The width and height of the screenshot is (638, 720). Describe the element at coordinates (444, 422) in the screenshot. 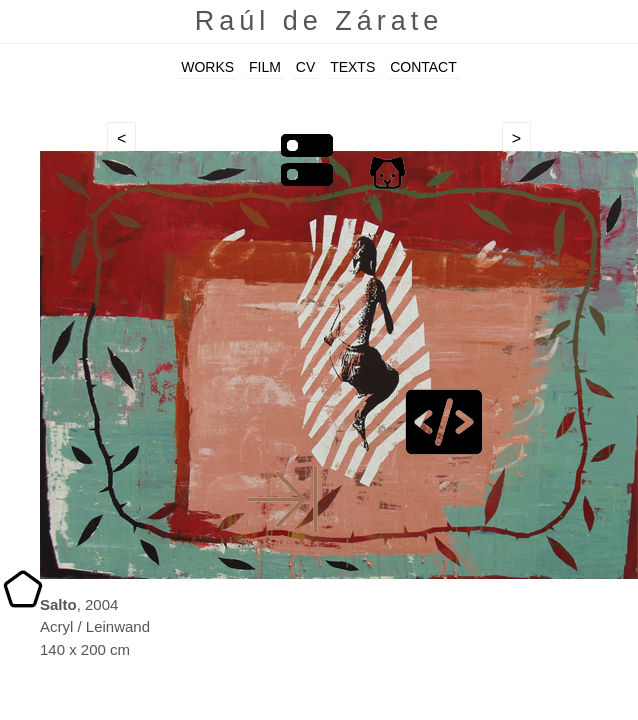

I see `view or edit source code` at that location.